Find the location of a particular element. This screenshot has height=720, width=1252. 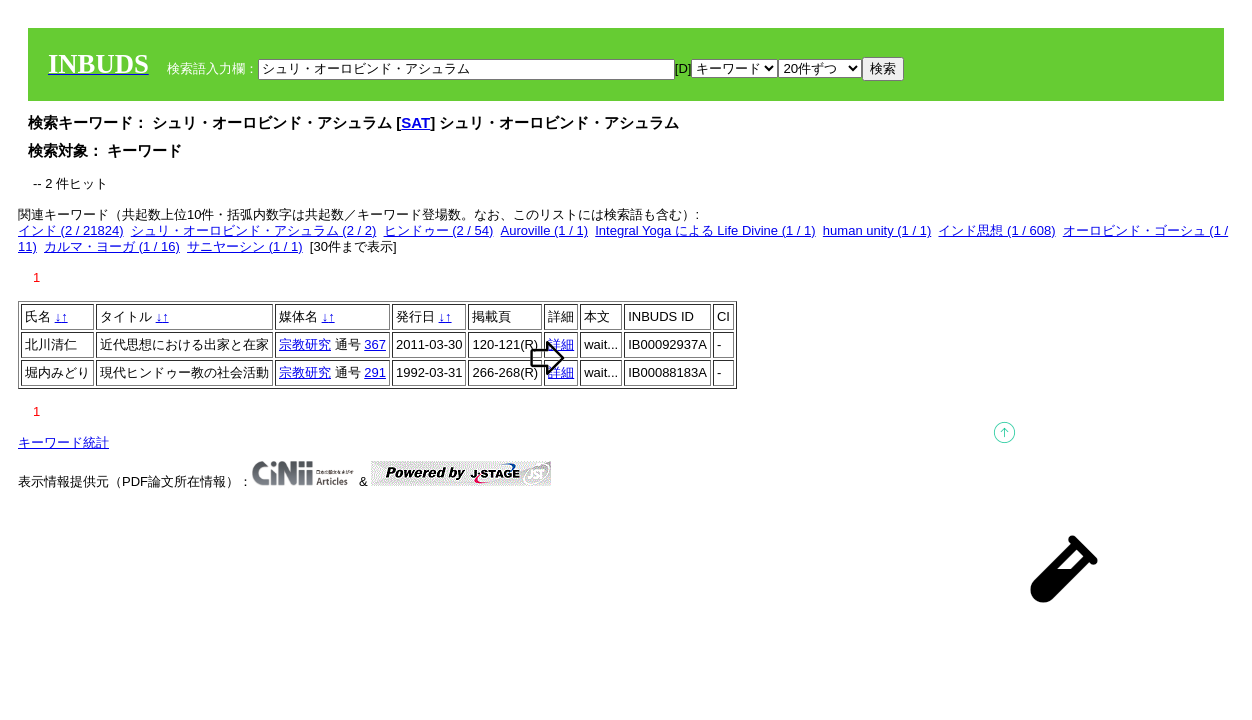

navigate to the next item or step is located at coordinates (546, 358).